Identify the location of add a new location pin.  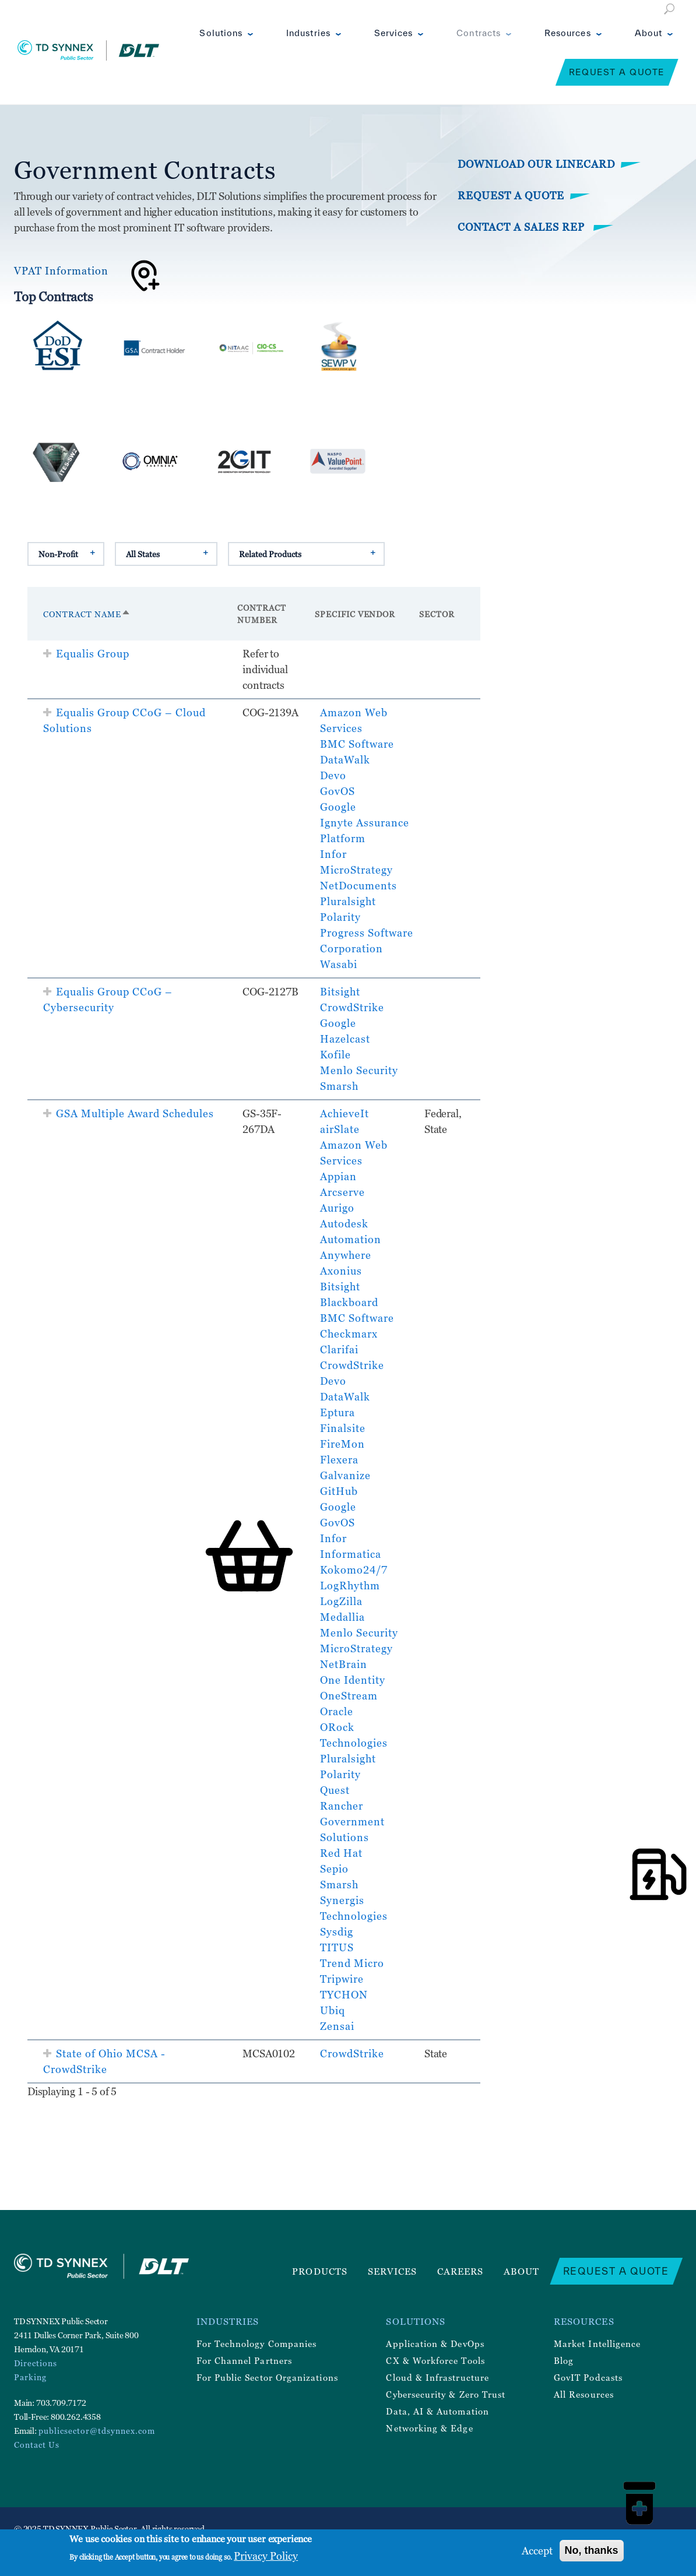
(144, 276).